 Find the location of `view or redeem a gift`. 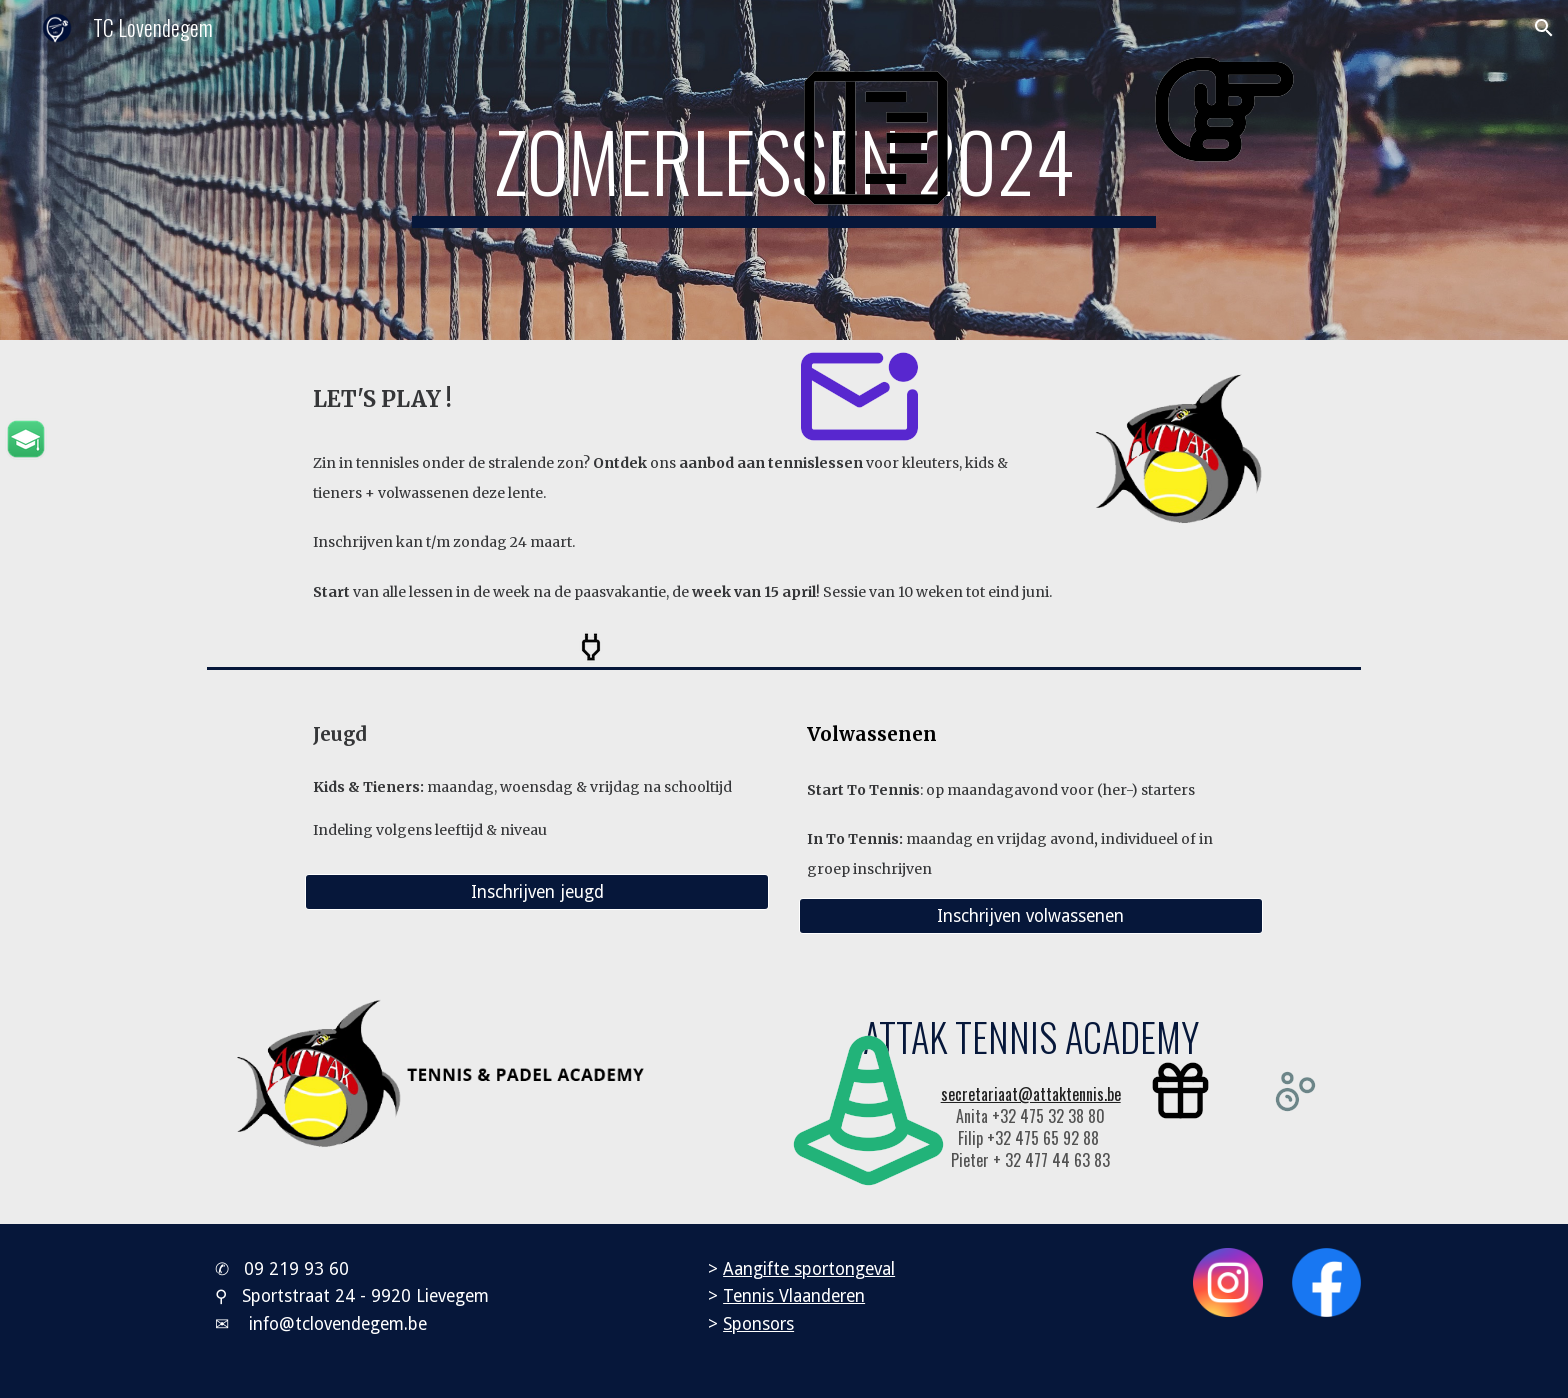

view or redeem a gift is located at coordinates (1180, 1090).